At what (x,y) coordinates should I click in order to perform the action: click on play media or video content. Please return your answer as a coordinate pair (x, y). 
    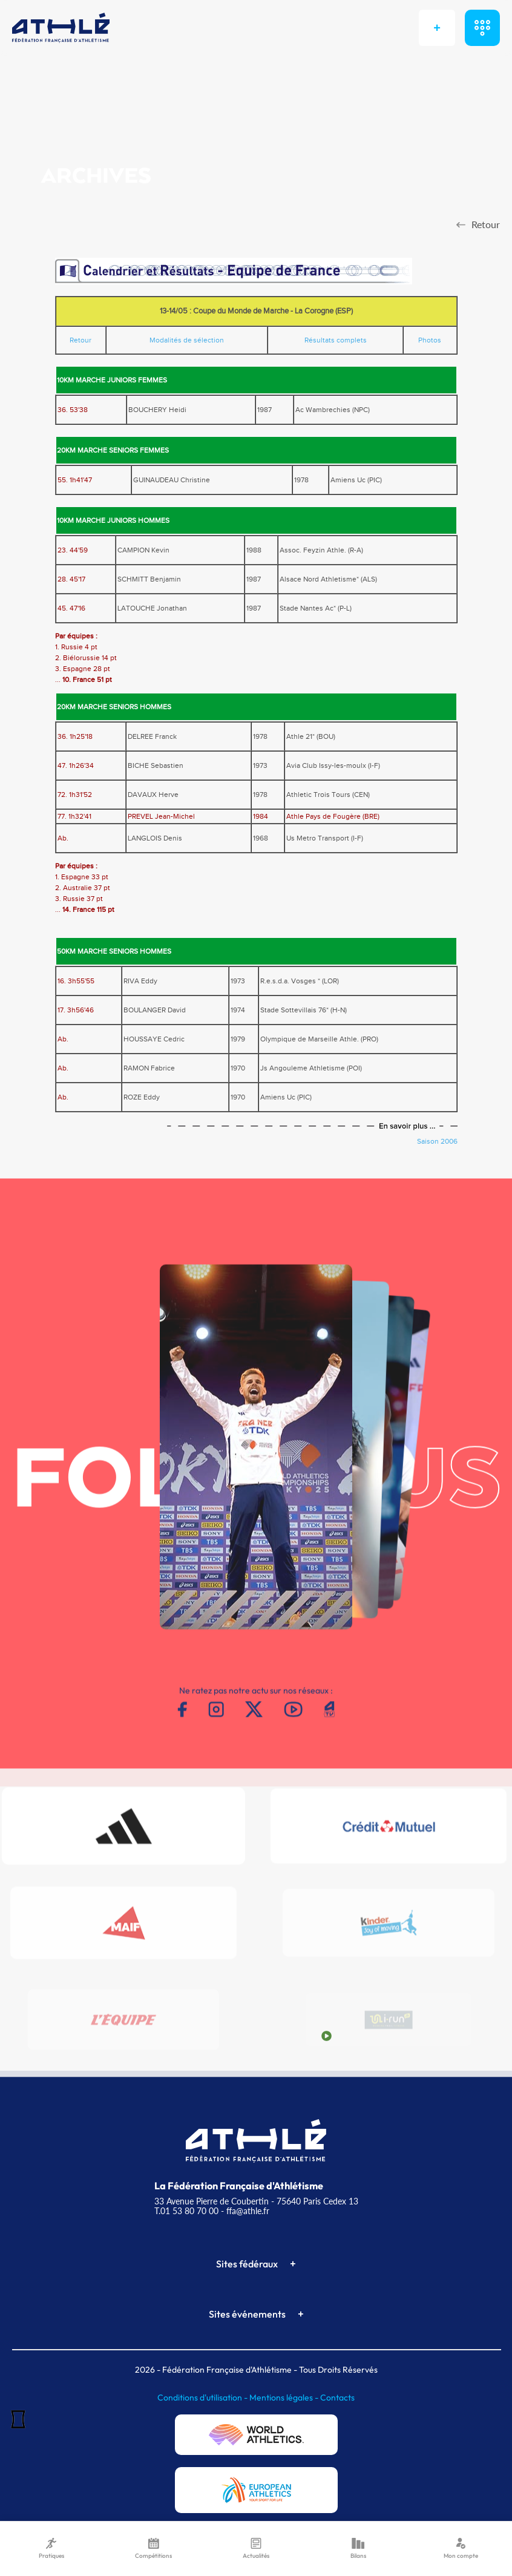
    Looking at the image, I should click on (326, 2036).